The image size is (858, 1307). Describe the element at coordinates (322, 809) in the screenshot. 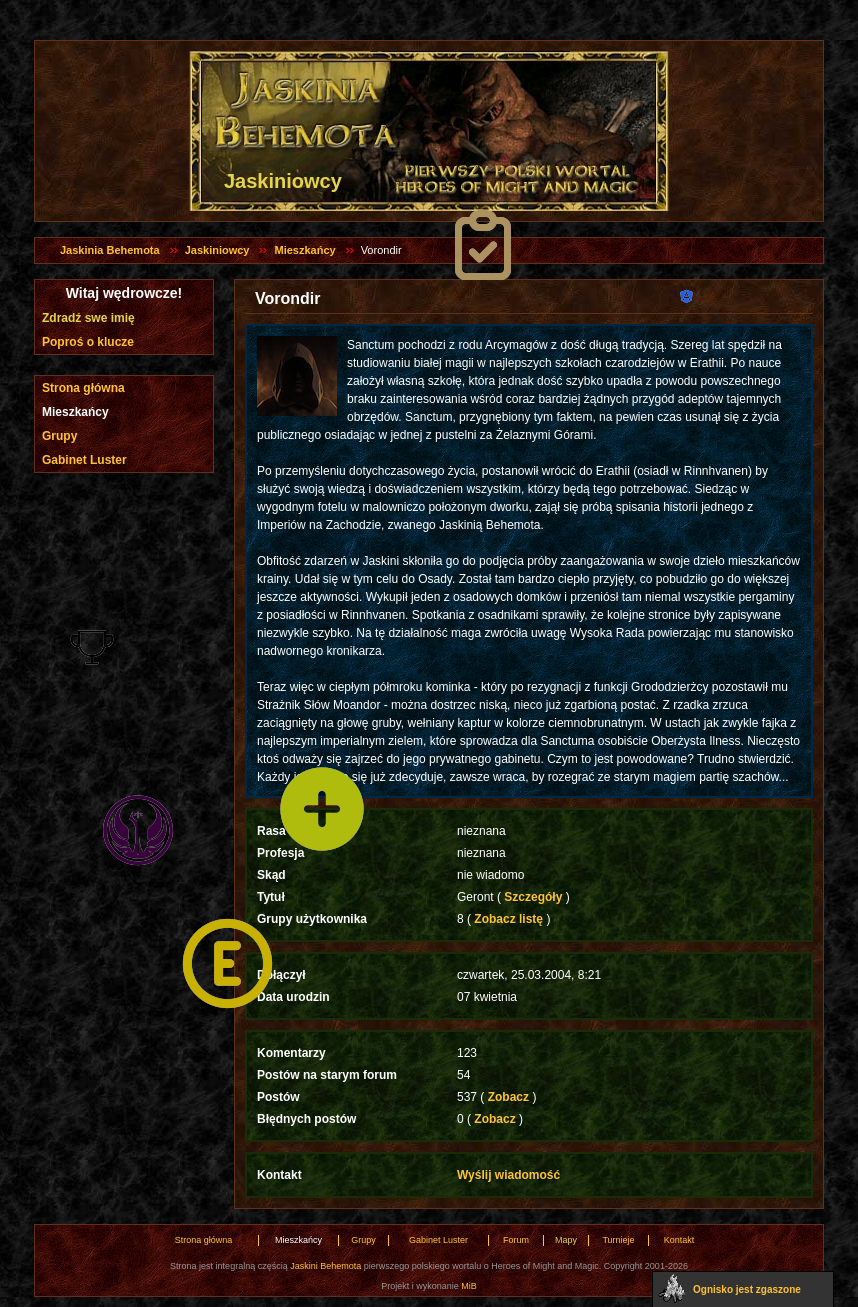

I see `add a new item` at that location.